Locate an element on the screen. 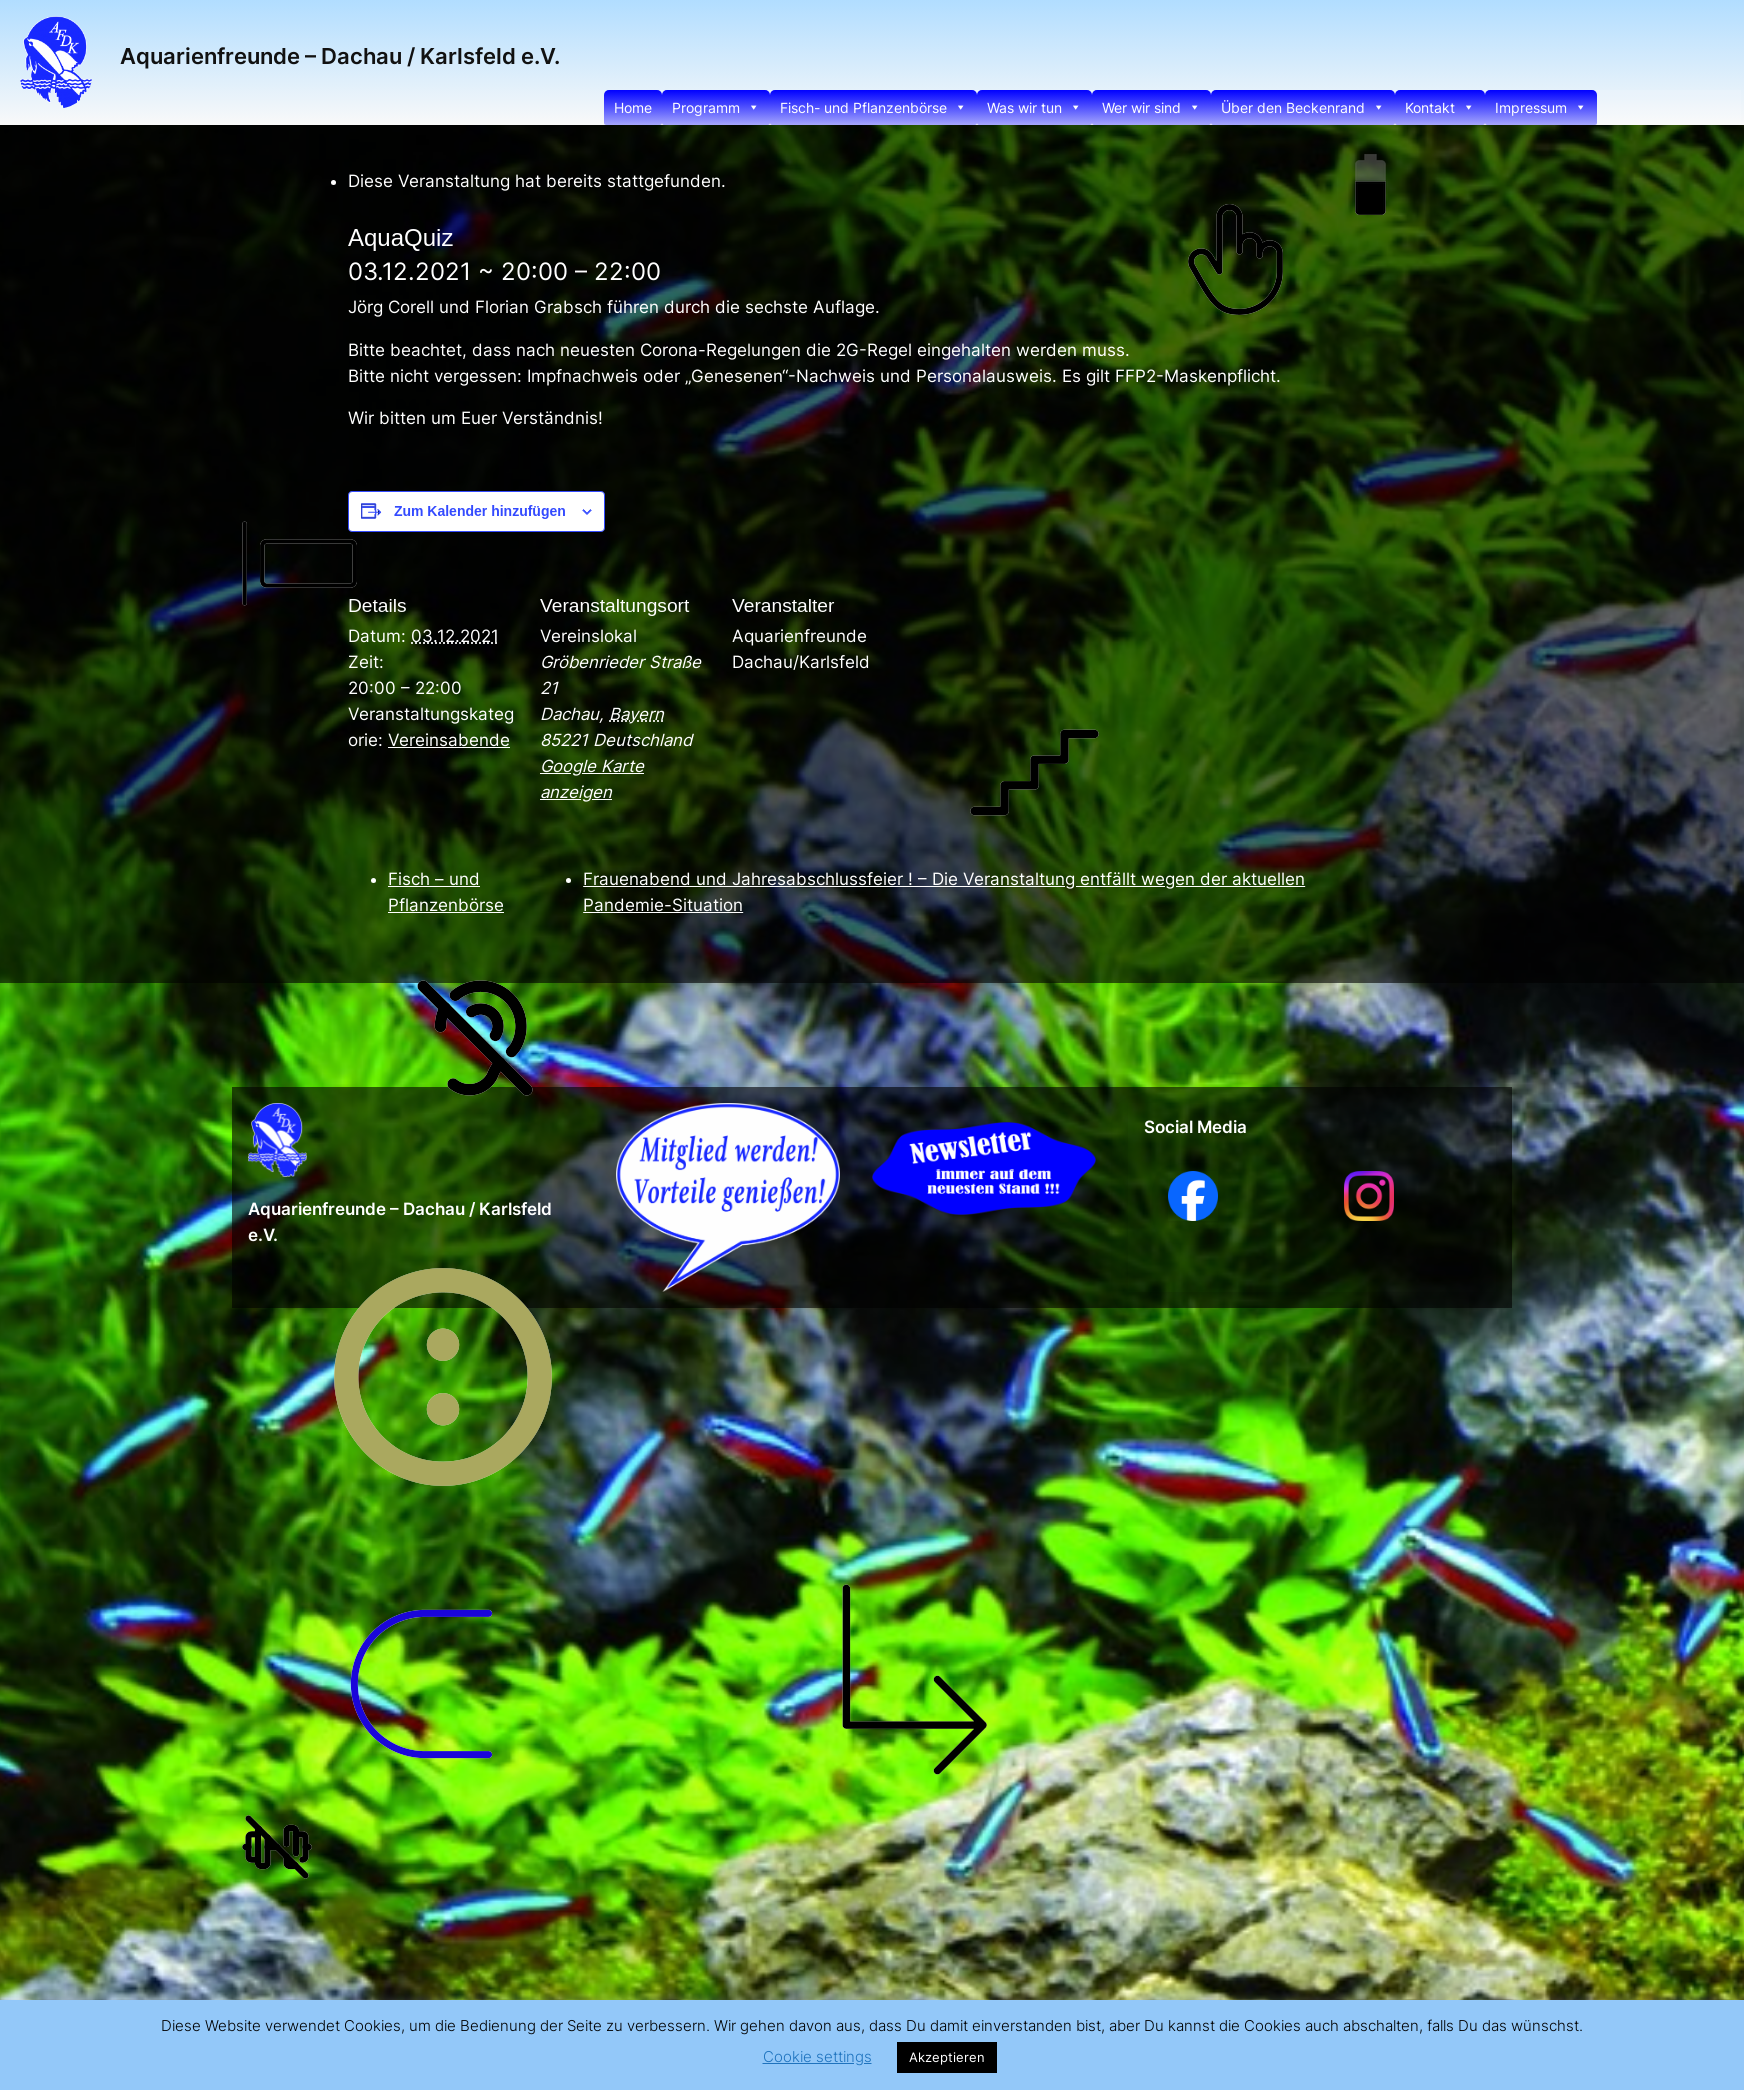 Image resolution: width=1744 pixels, height=2090 pixels. tap to select or interact with an element is located at coordinates (1235, 259).